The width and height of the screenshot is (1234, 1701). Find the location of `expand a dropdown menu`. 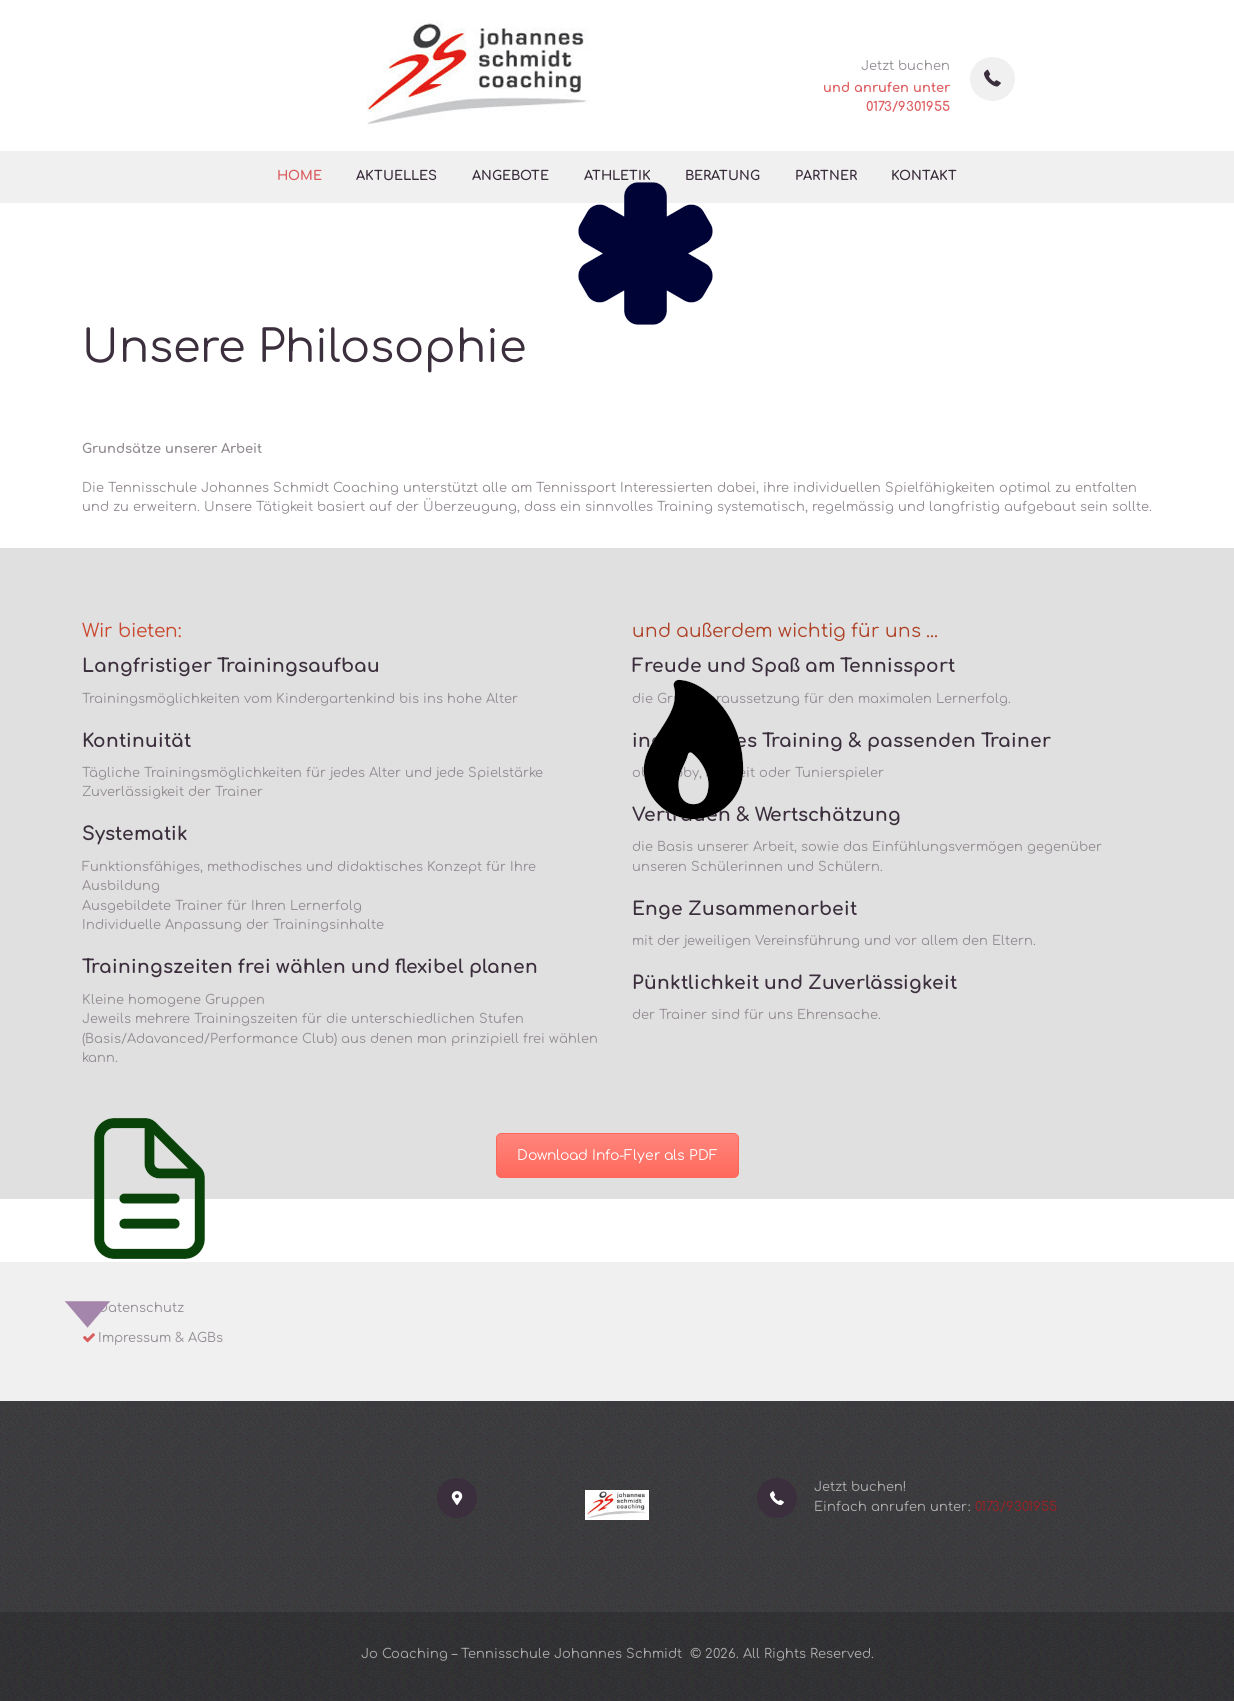

expand a dropdown menu is located at coordinates (87, 1314).